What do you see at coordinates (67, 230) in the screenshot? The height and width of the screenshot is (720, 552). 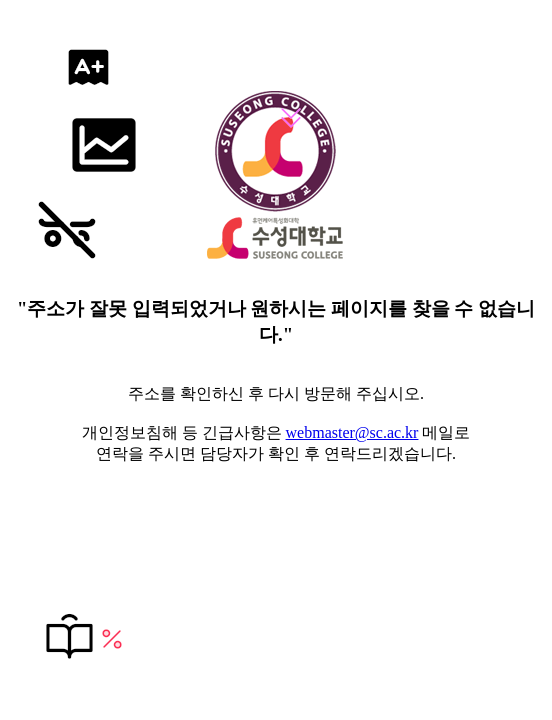 I see `skateboarding not allowed in this area` at bounding box center [67, 230].